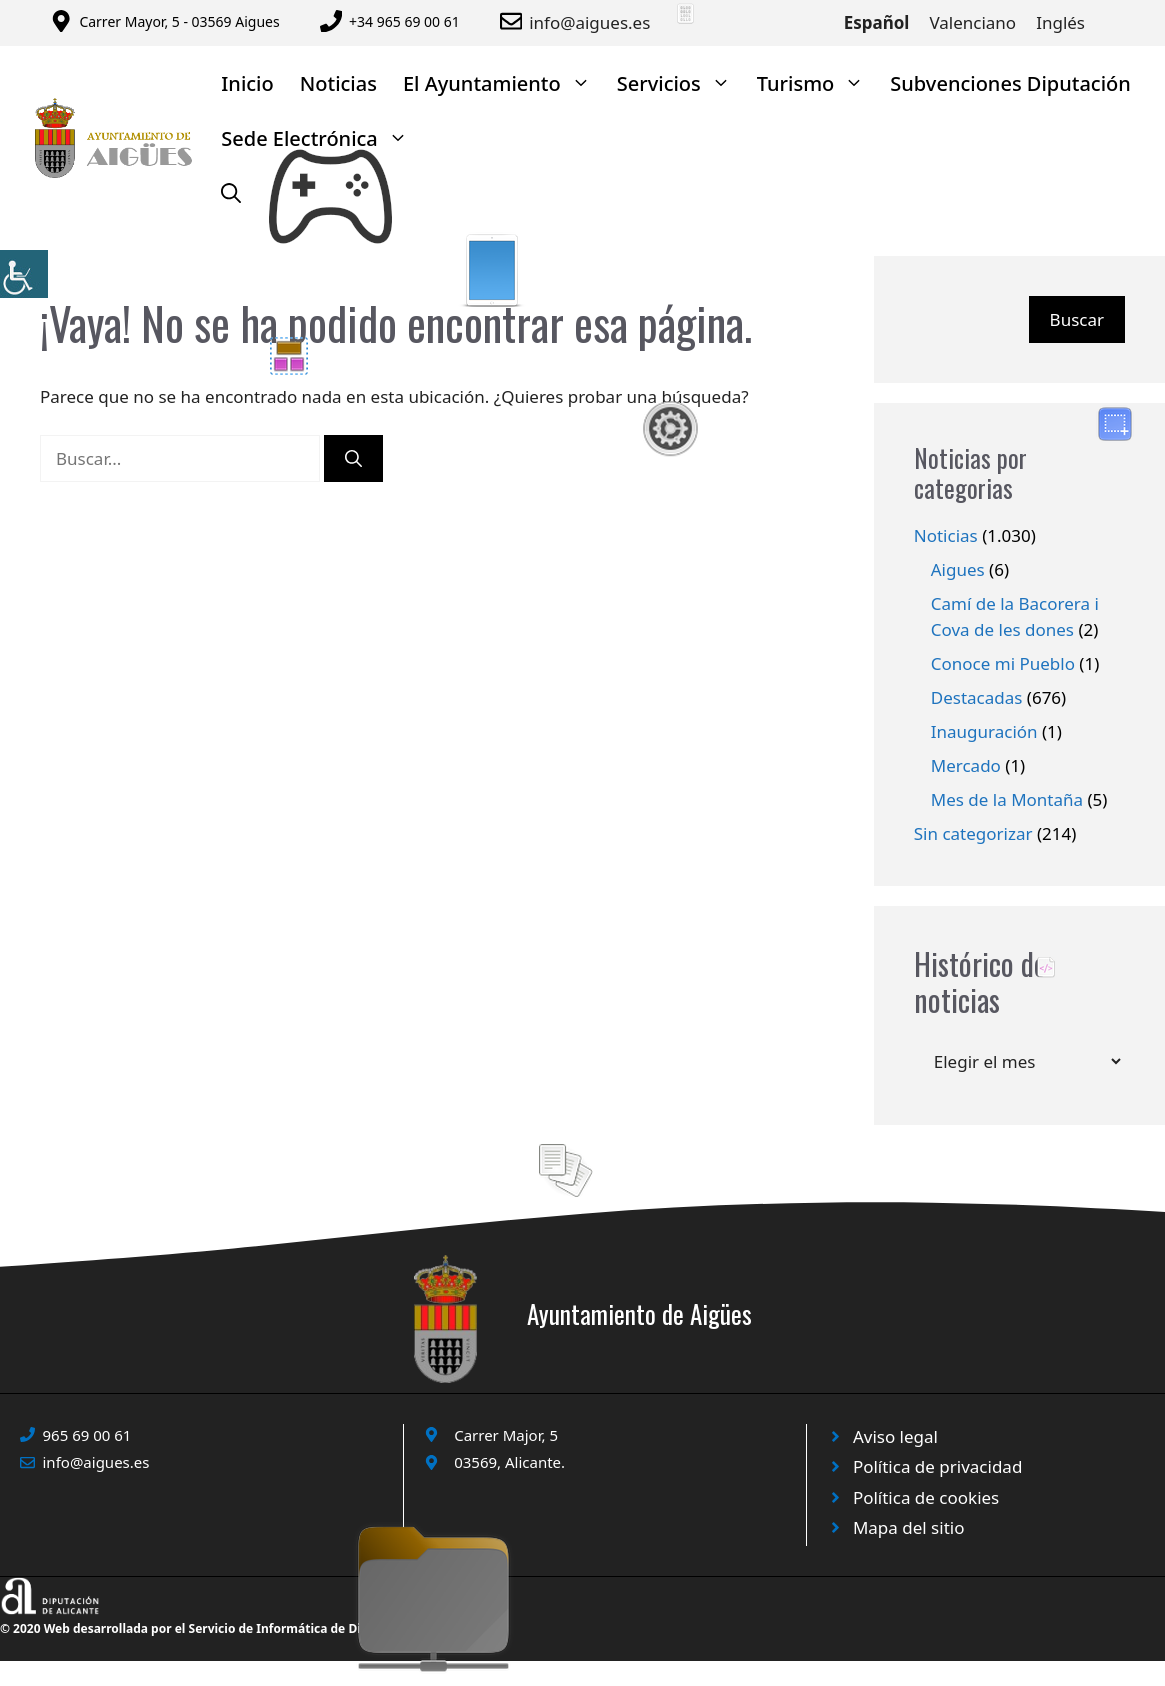 Image resolution: width=1165 pixels, height=1686 pixels. I want to click on access games and gaming applications, so click(330, 196).